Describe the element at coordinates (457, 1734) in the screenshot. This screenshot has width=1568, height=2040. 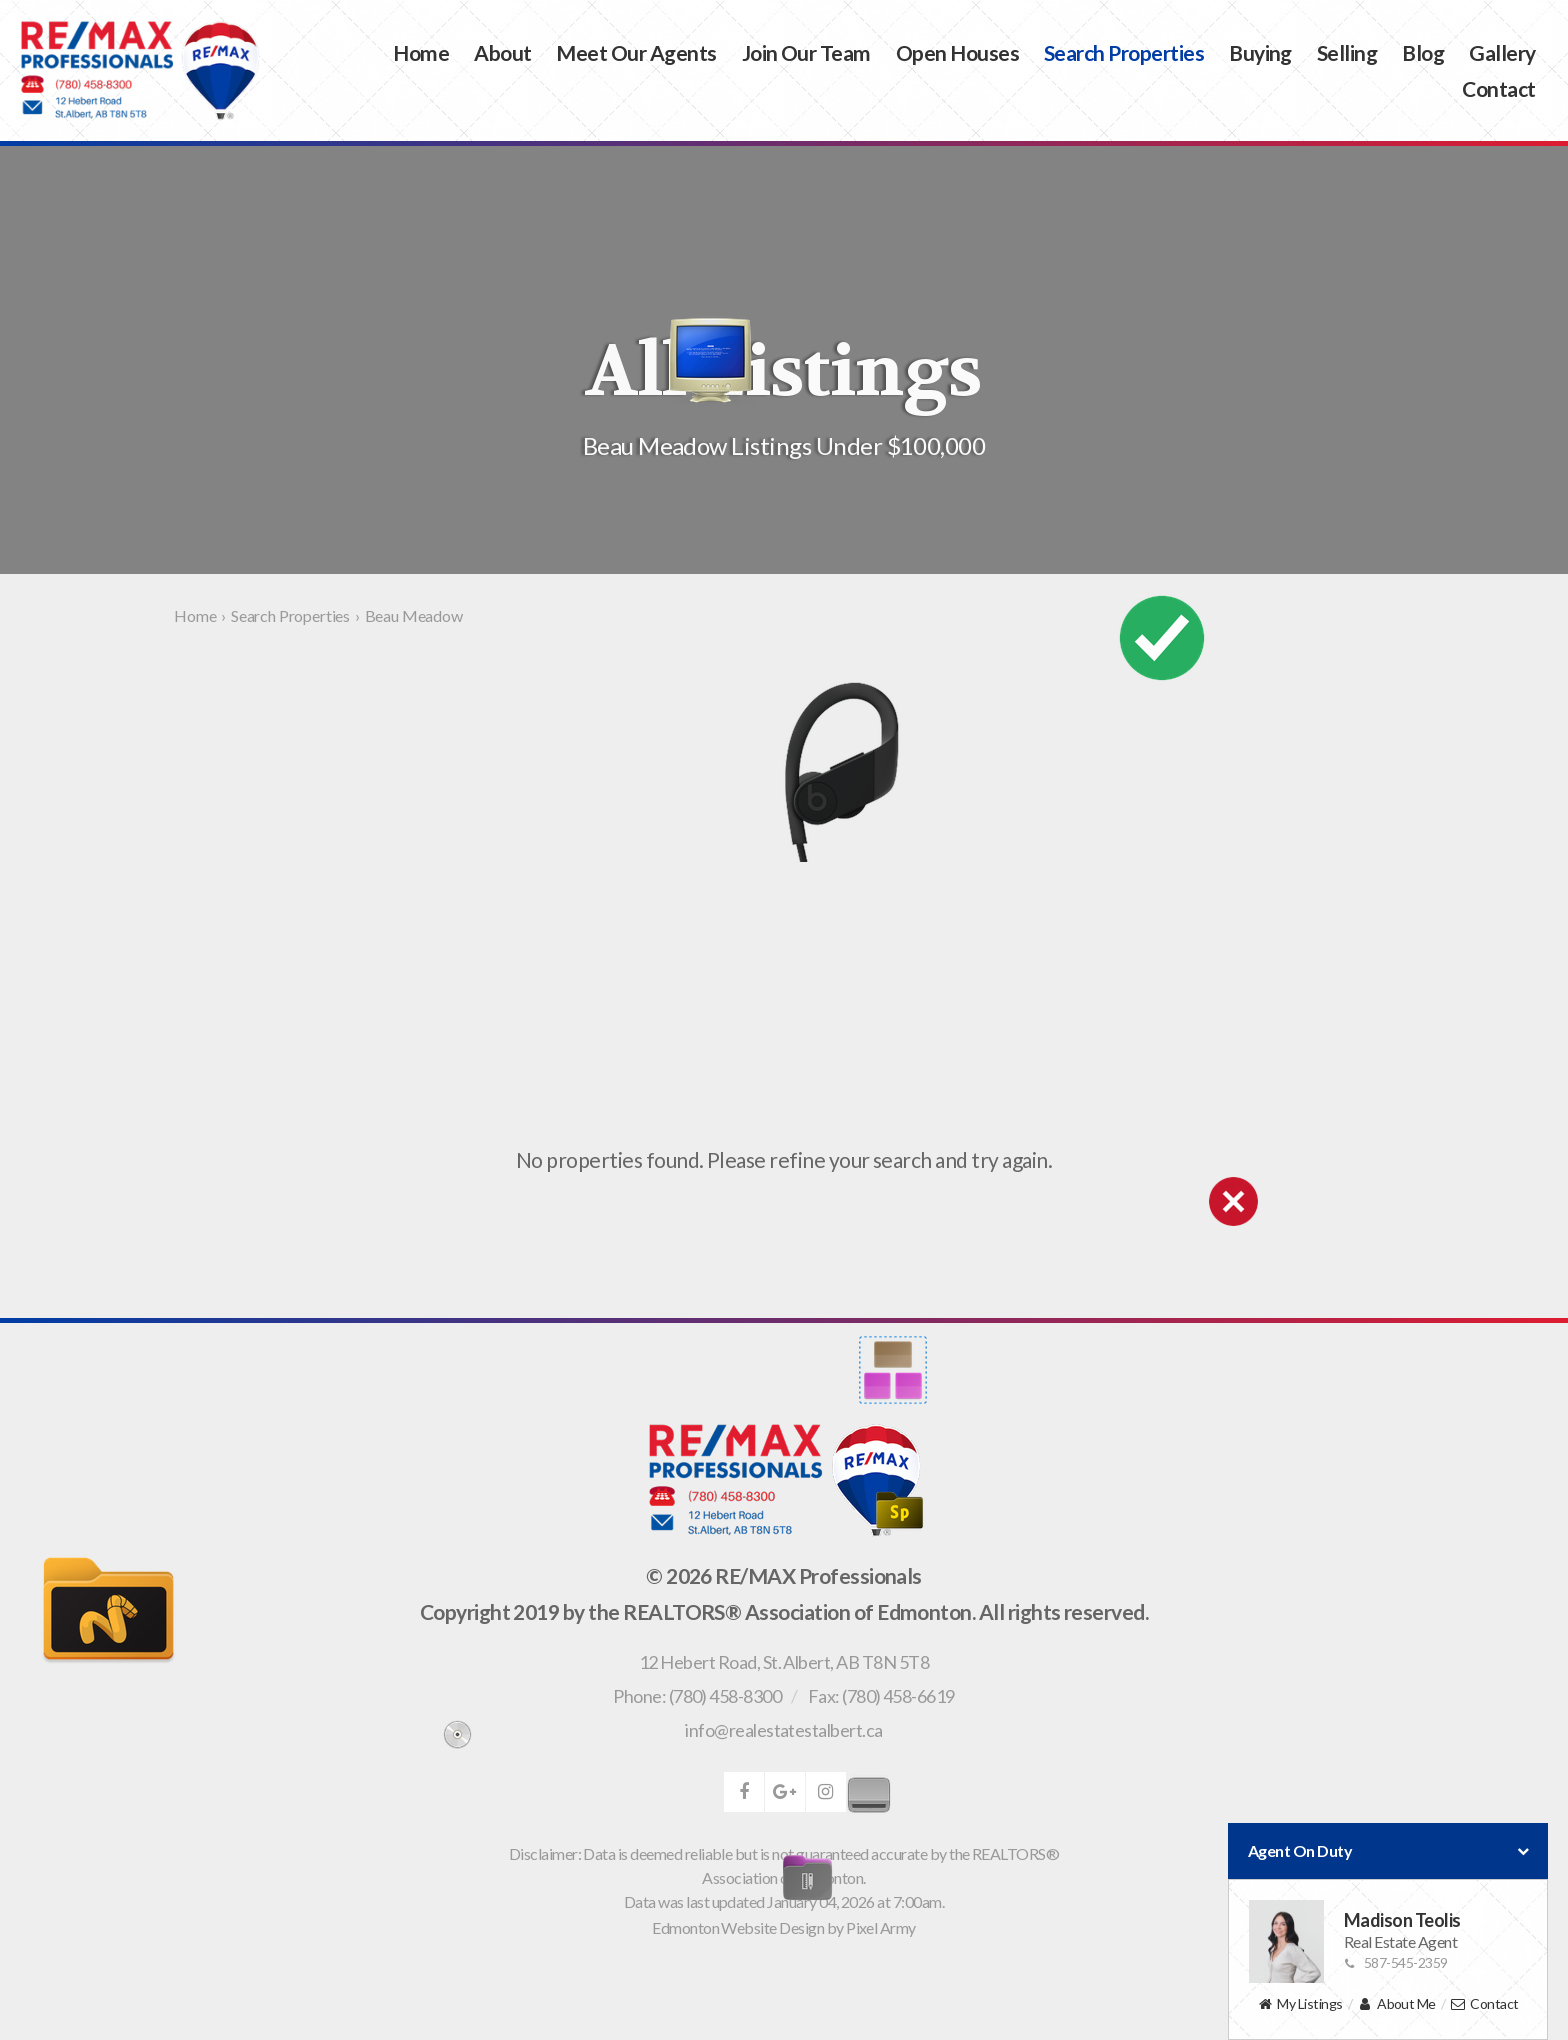
I see `access cd/dvd rewritable drive` at that location.